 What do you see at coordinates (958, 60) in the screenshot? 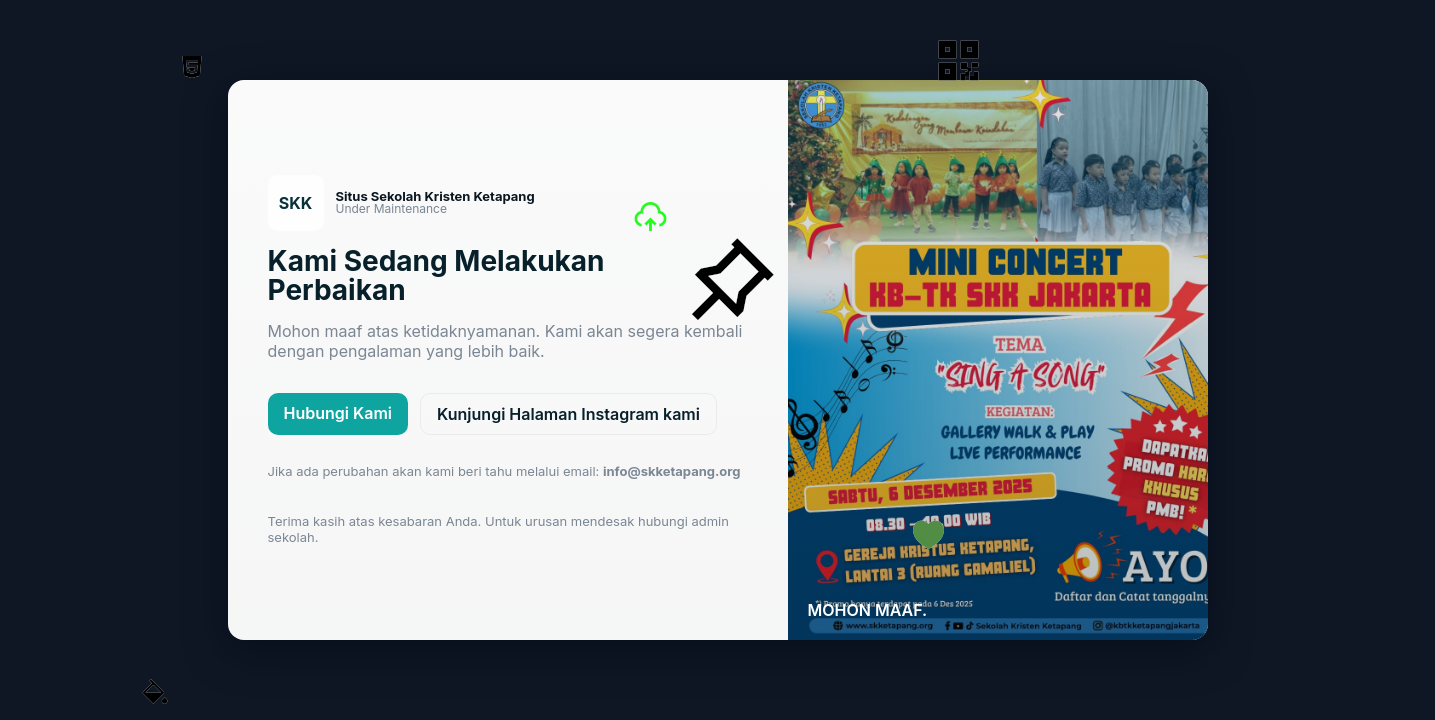
I see `scan or generate a QR code` at bounding box center [958, 60].